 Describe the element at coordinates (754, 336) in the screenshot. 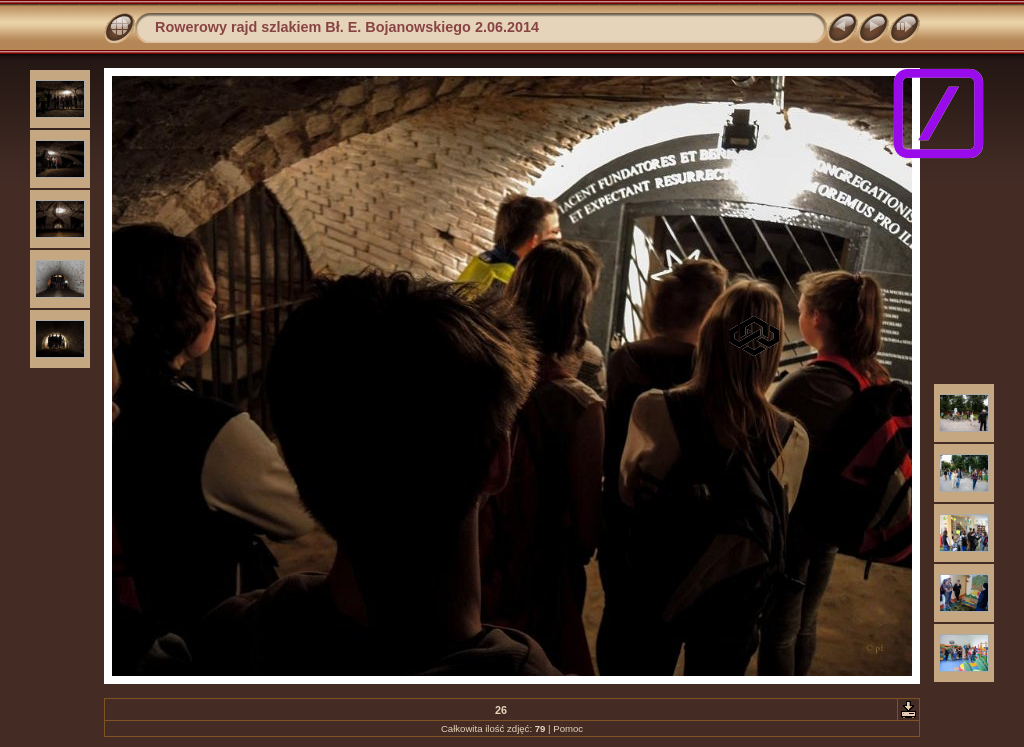

I see `loopback framework logo` at that location.